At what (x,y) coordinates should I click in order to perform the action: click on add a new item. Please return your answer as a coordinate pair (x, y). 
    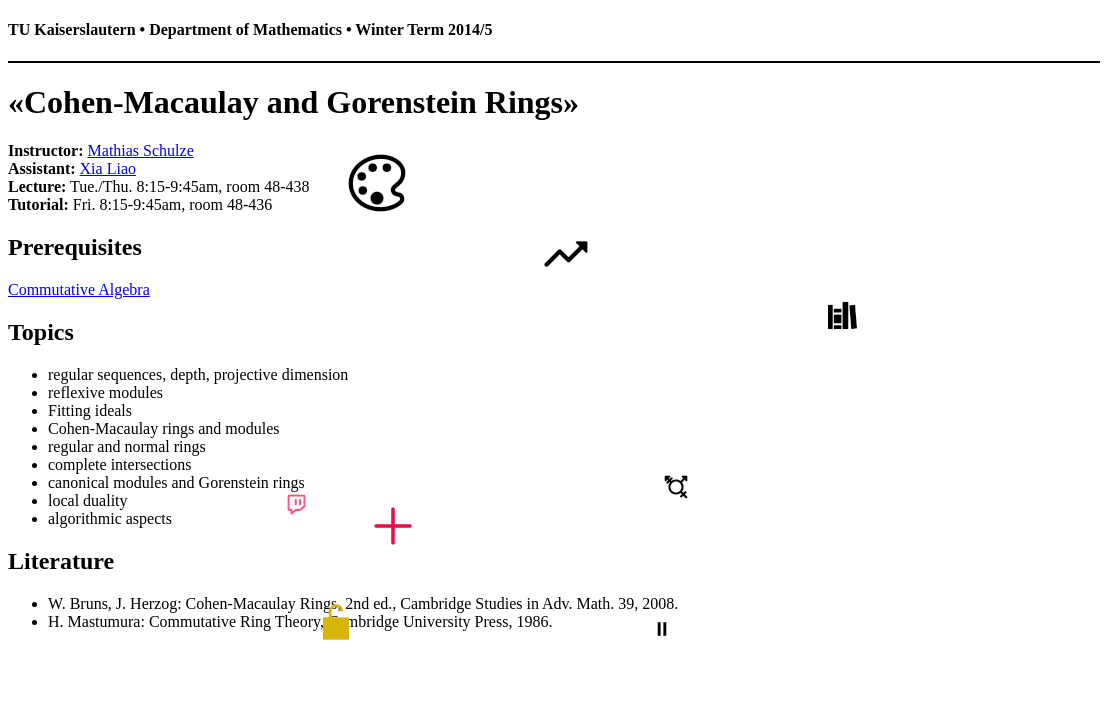
    Looking at the image, I should click on (393, 526).